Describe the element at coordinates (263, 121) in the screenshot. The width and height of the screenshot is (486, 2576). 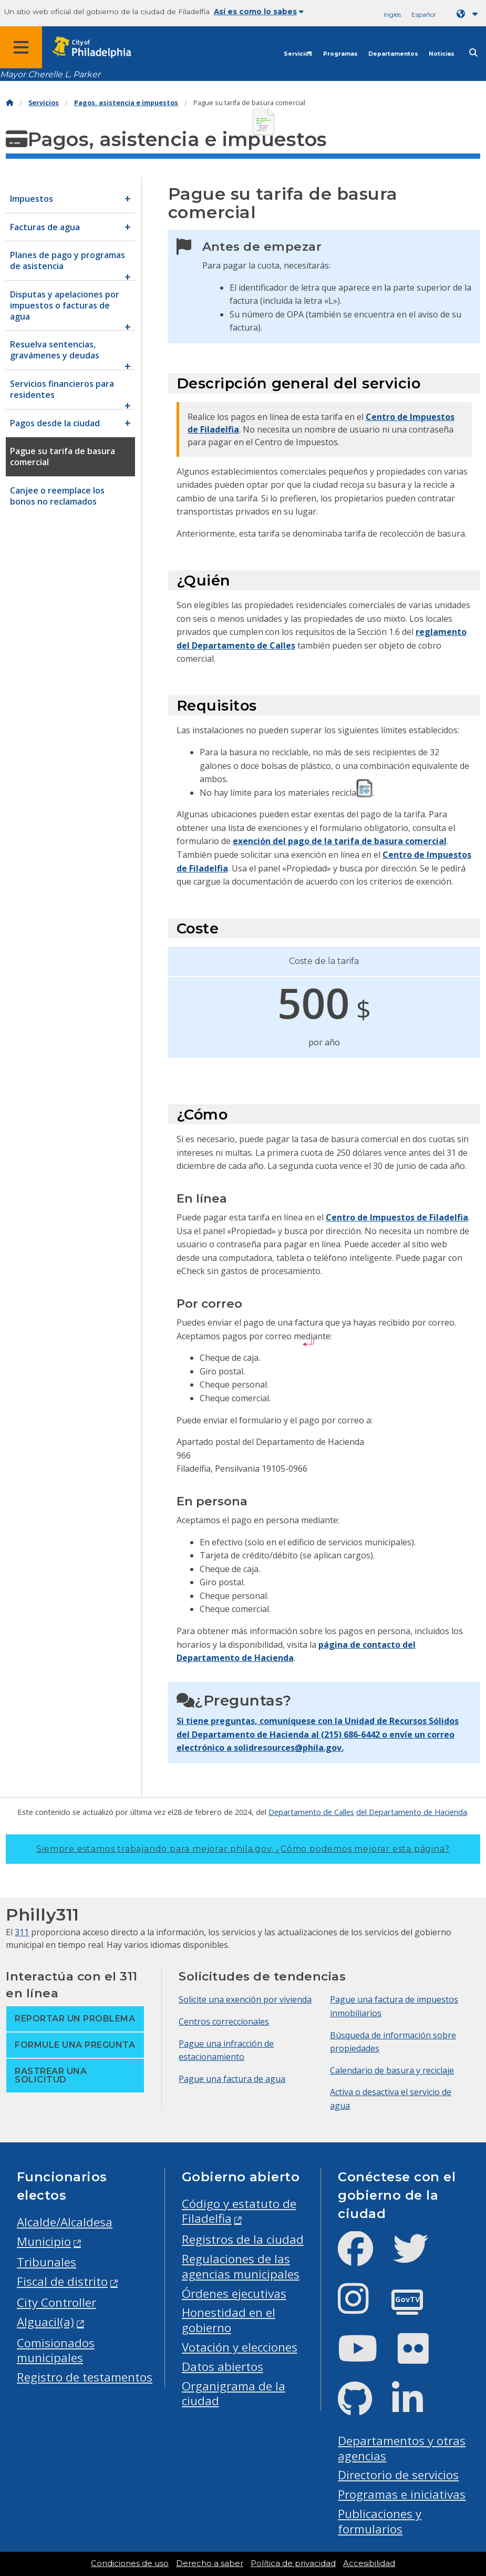
I see `indicates a COBOL source code file` at that location.